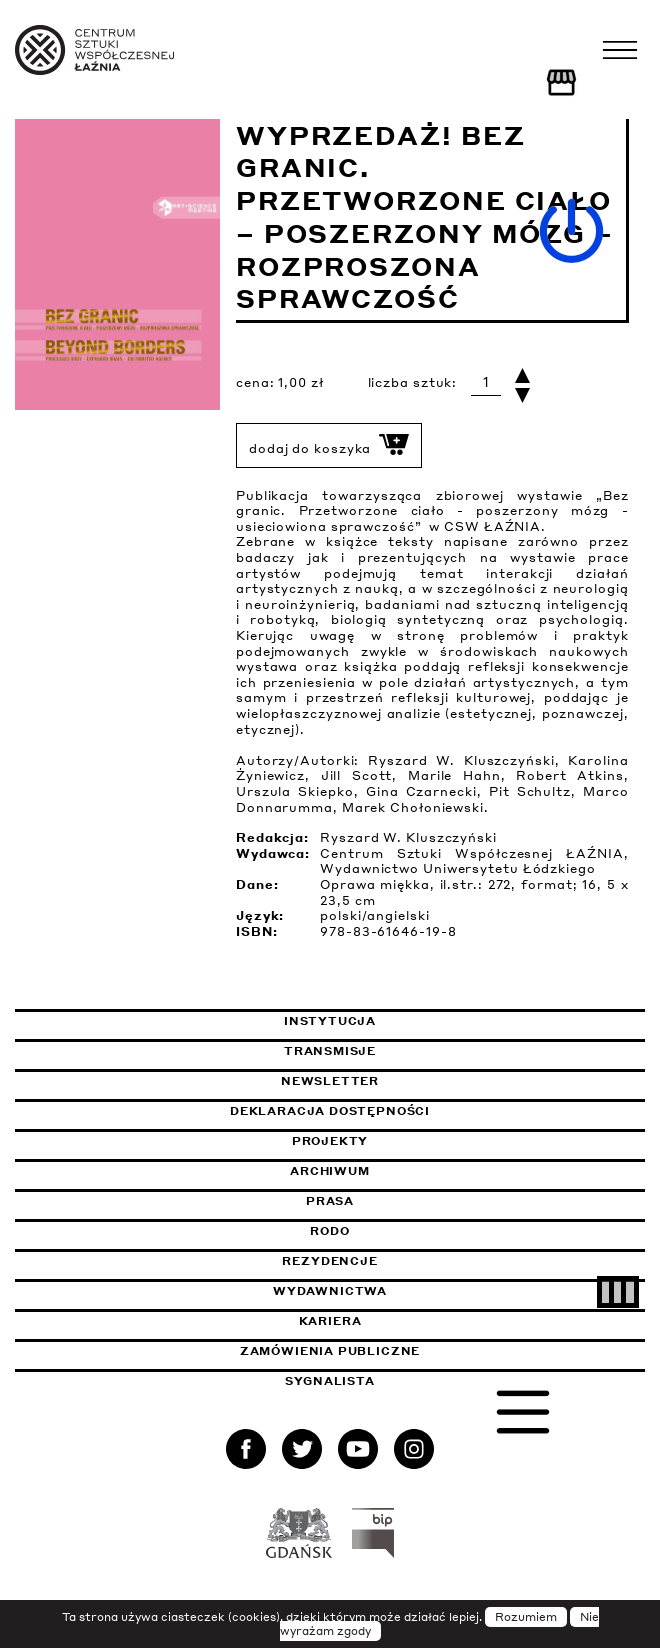  What do you see at coordinates (523, 1413) in the screenshot?
I see `open navigation menu` at bounding box center [523, 1413].